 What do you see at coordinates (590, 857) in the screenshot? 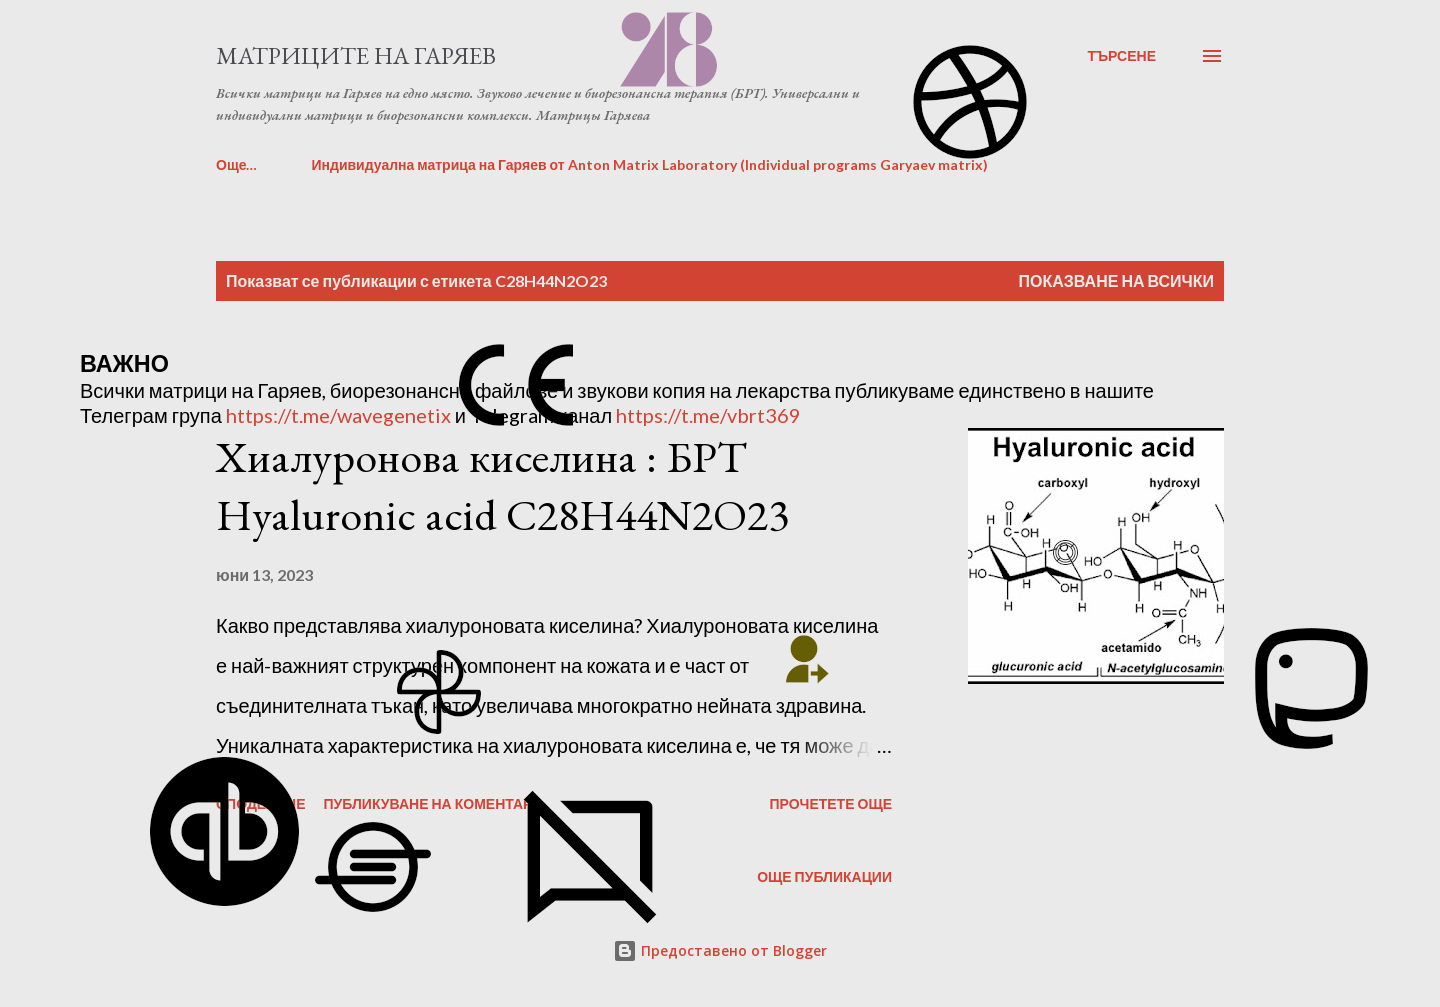
I see `disable chat or messaging` at bounding box center [590, 857].